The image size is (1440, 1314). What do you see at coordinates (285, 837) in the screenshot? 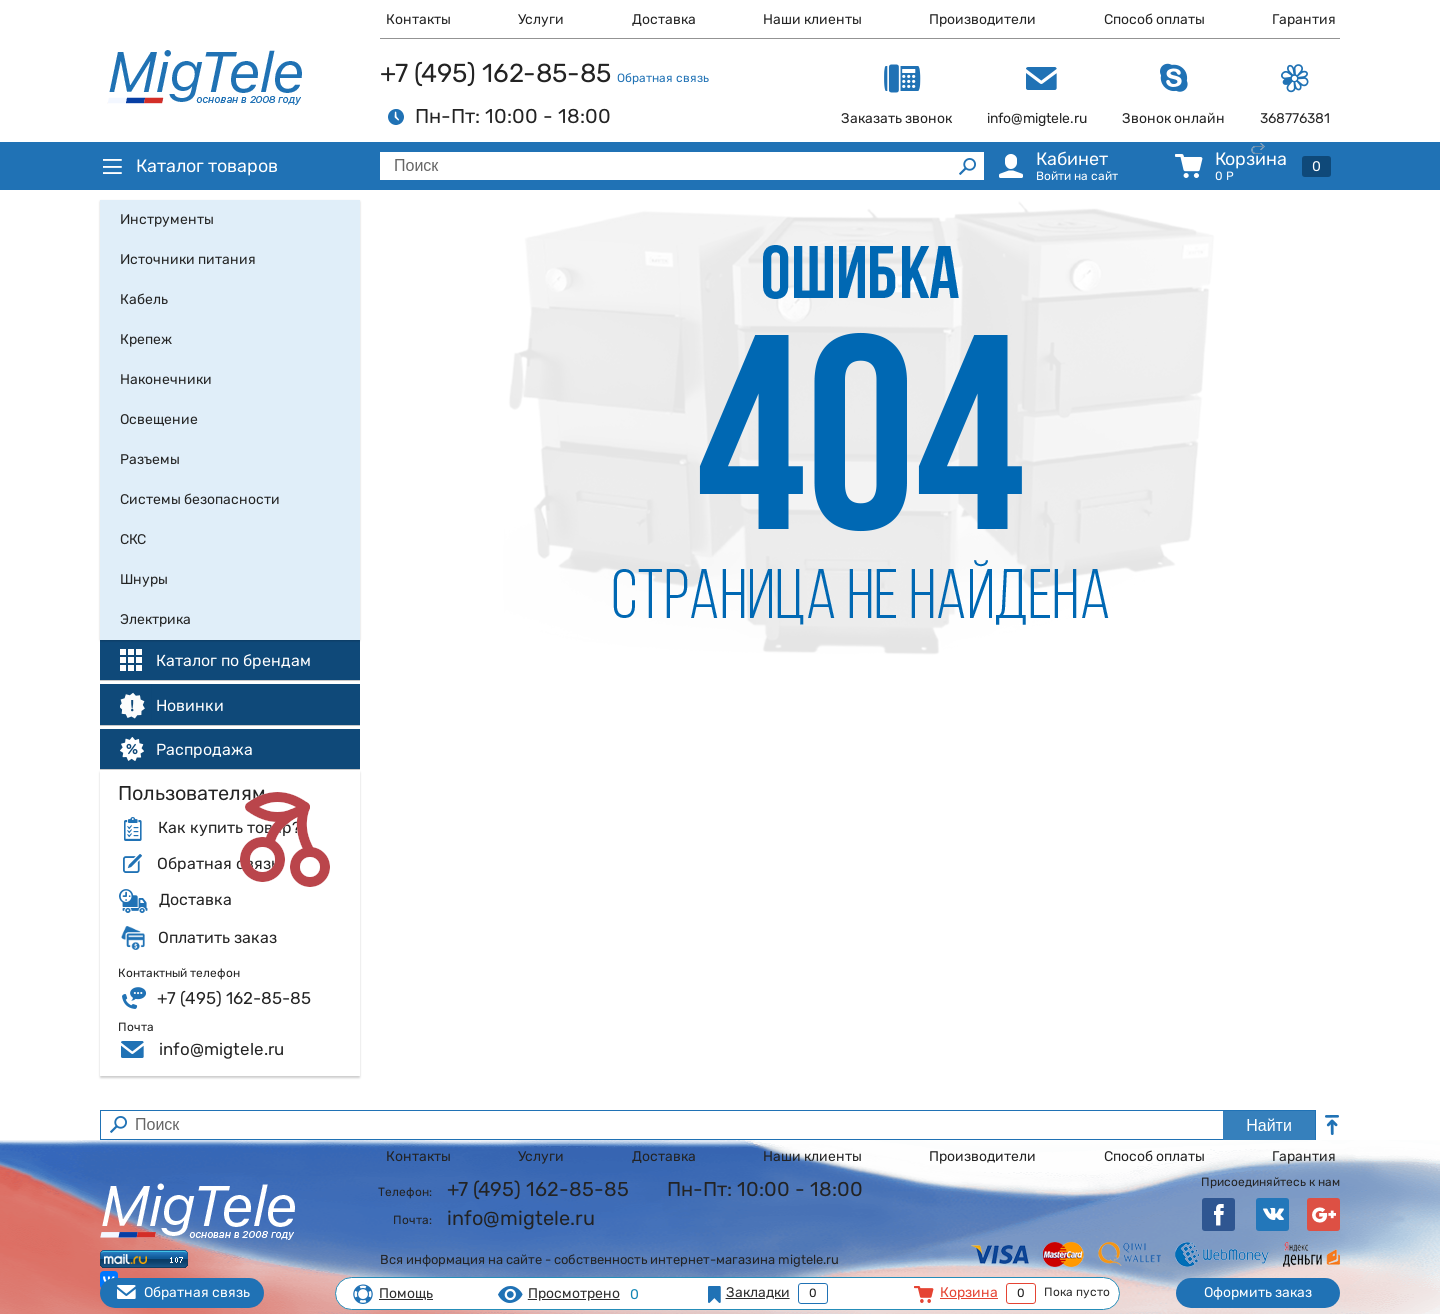
I see `indicates fruit or produce category` at bounding box center [285, 837].